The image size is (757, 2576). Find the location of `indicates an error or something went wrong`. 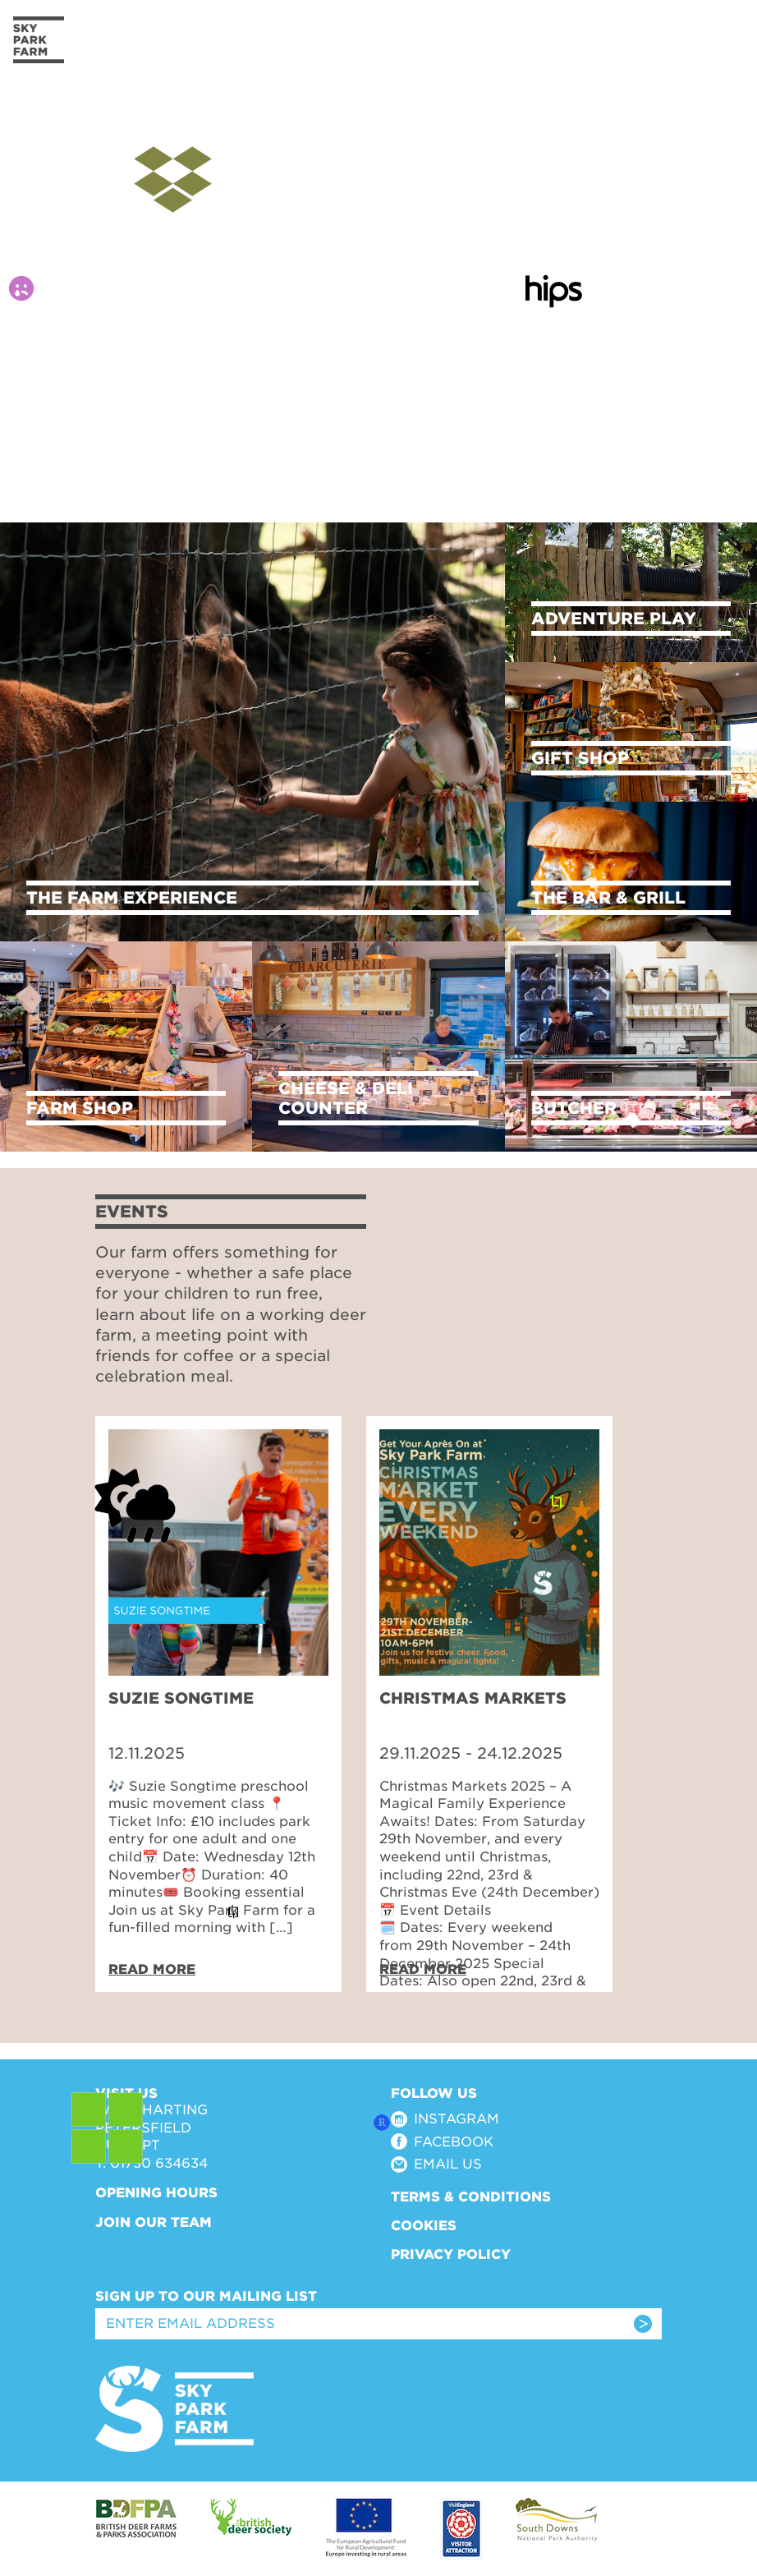

indicates an error or something went wrong is located at coordinates (21, 288).